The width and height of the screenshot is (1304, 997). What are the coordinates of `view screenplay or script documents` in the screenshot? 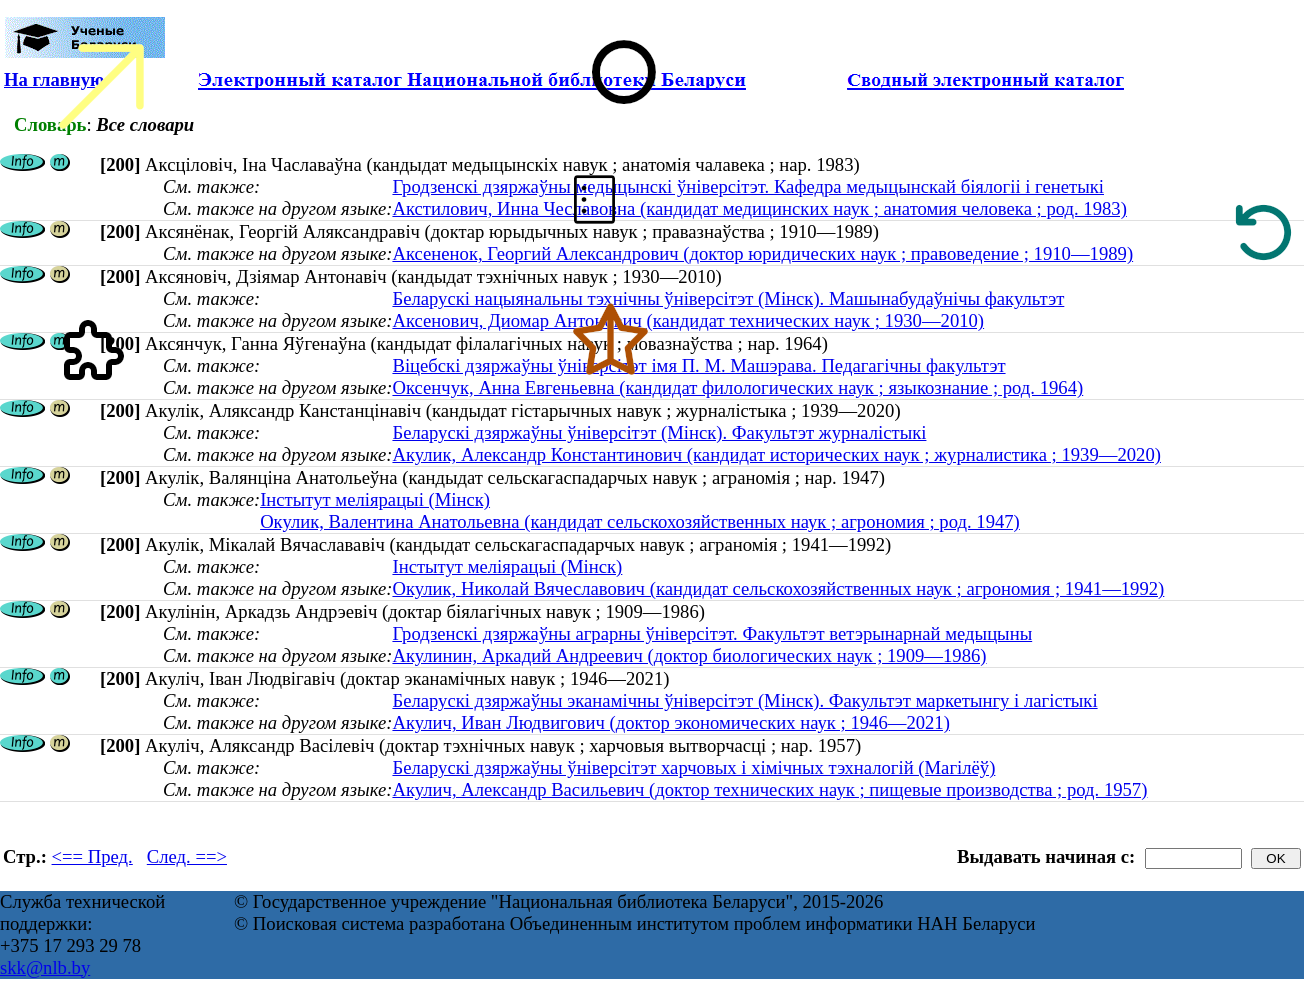 It's located at (594, 199).